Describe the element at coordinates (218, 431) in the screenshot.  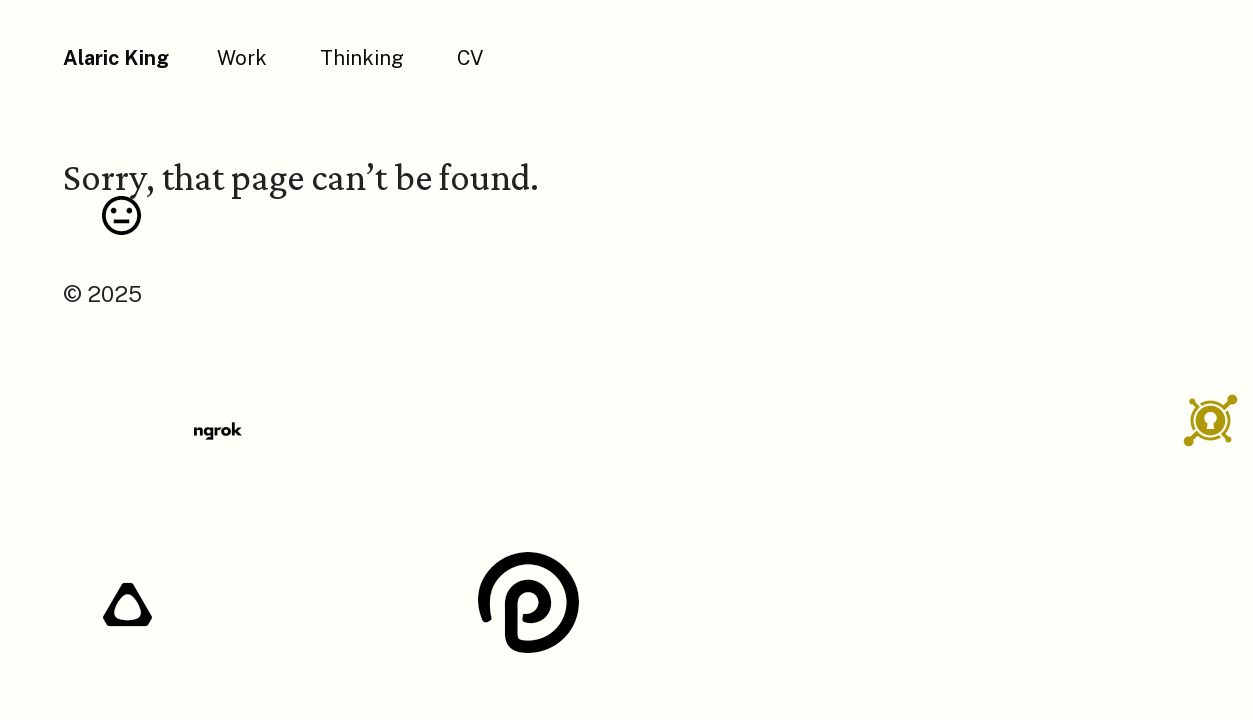
I see `ngrok service integration or connection` at that location.